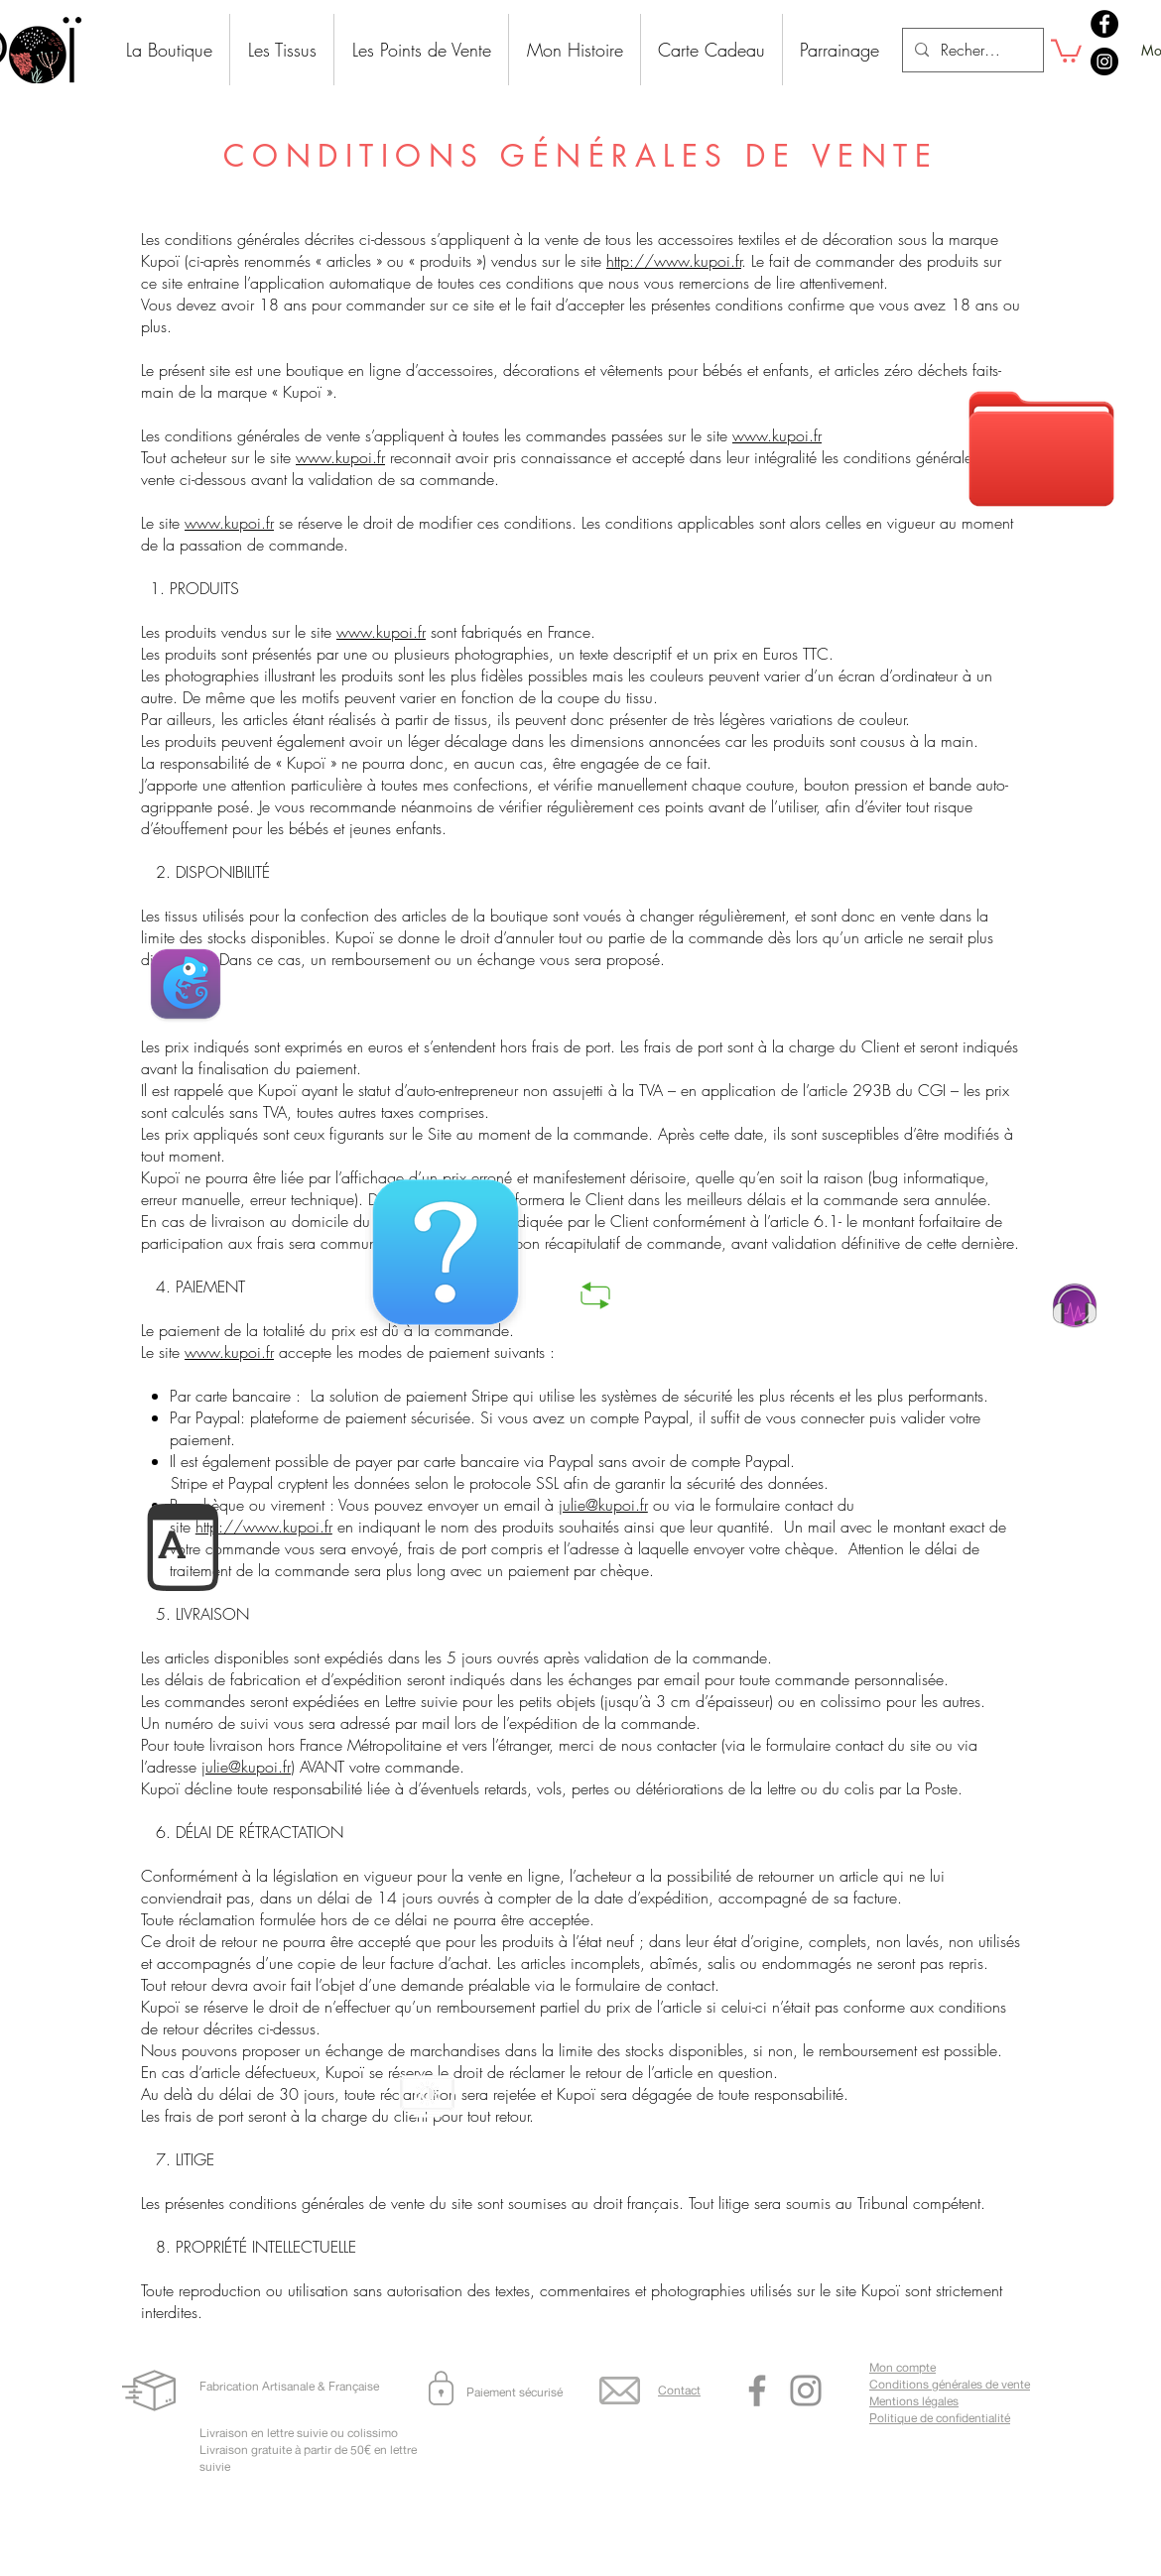  What do you see at coordinates (446, 1256) in the screenshot?
I see `indicates a help or information dialog` at bounding box center [446, 1256].